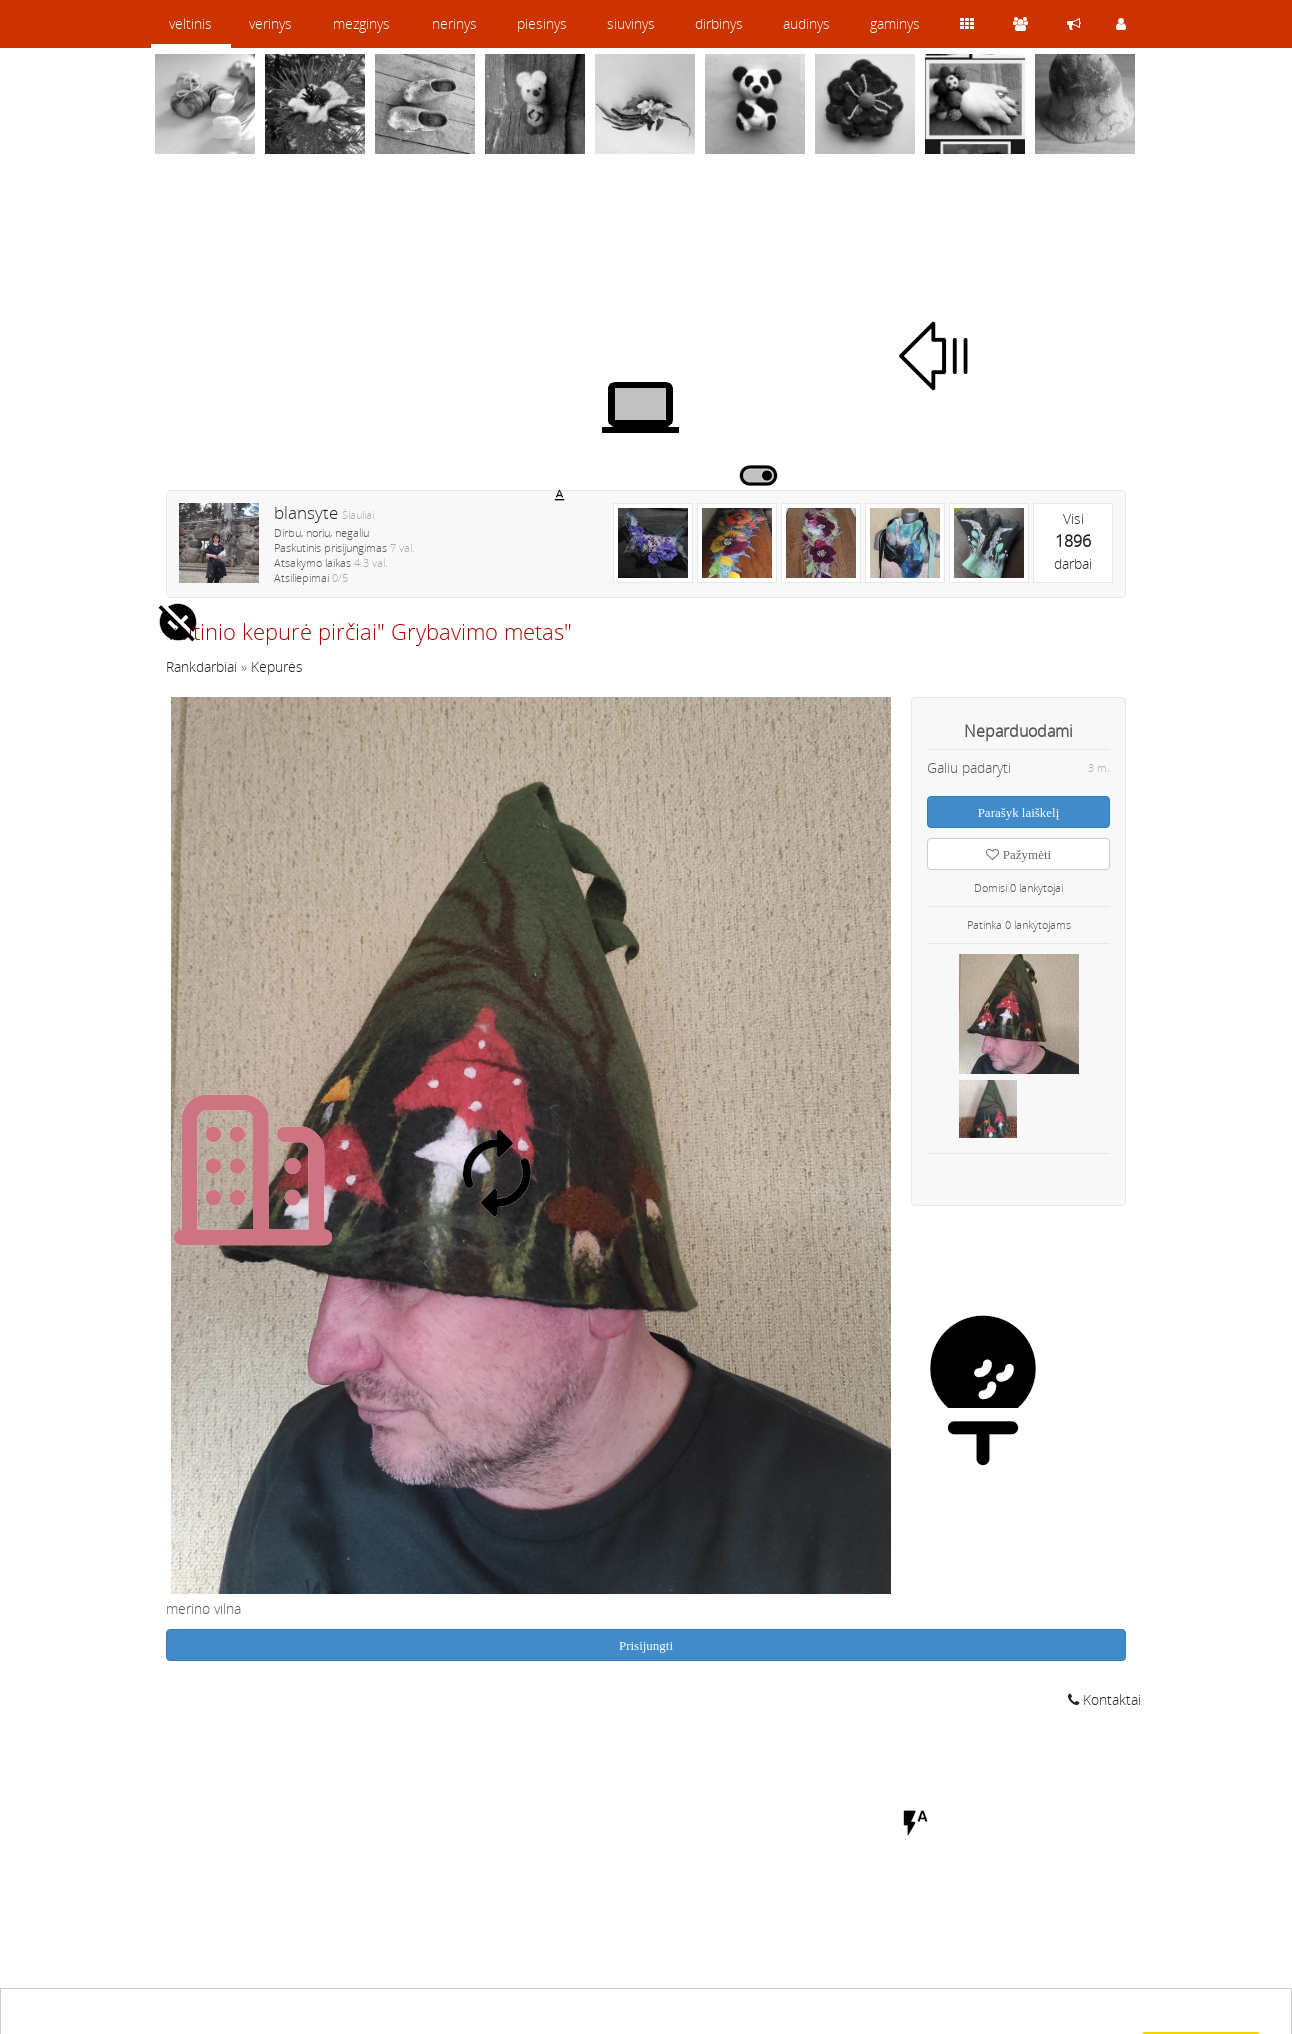 This screenshot has width=1292, height=2034. What do you see at coordinates (915, 1823) in the screenshot?
I see `enable automatic flash mode for camera` at bounding box center [915, 1823].